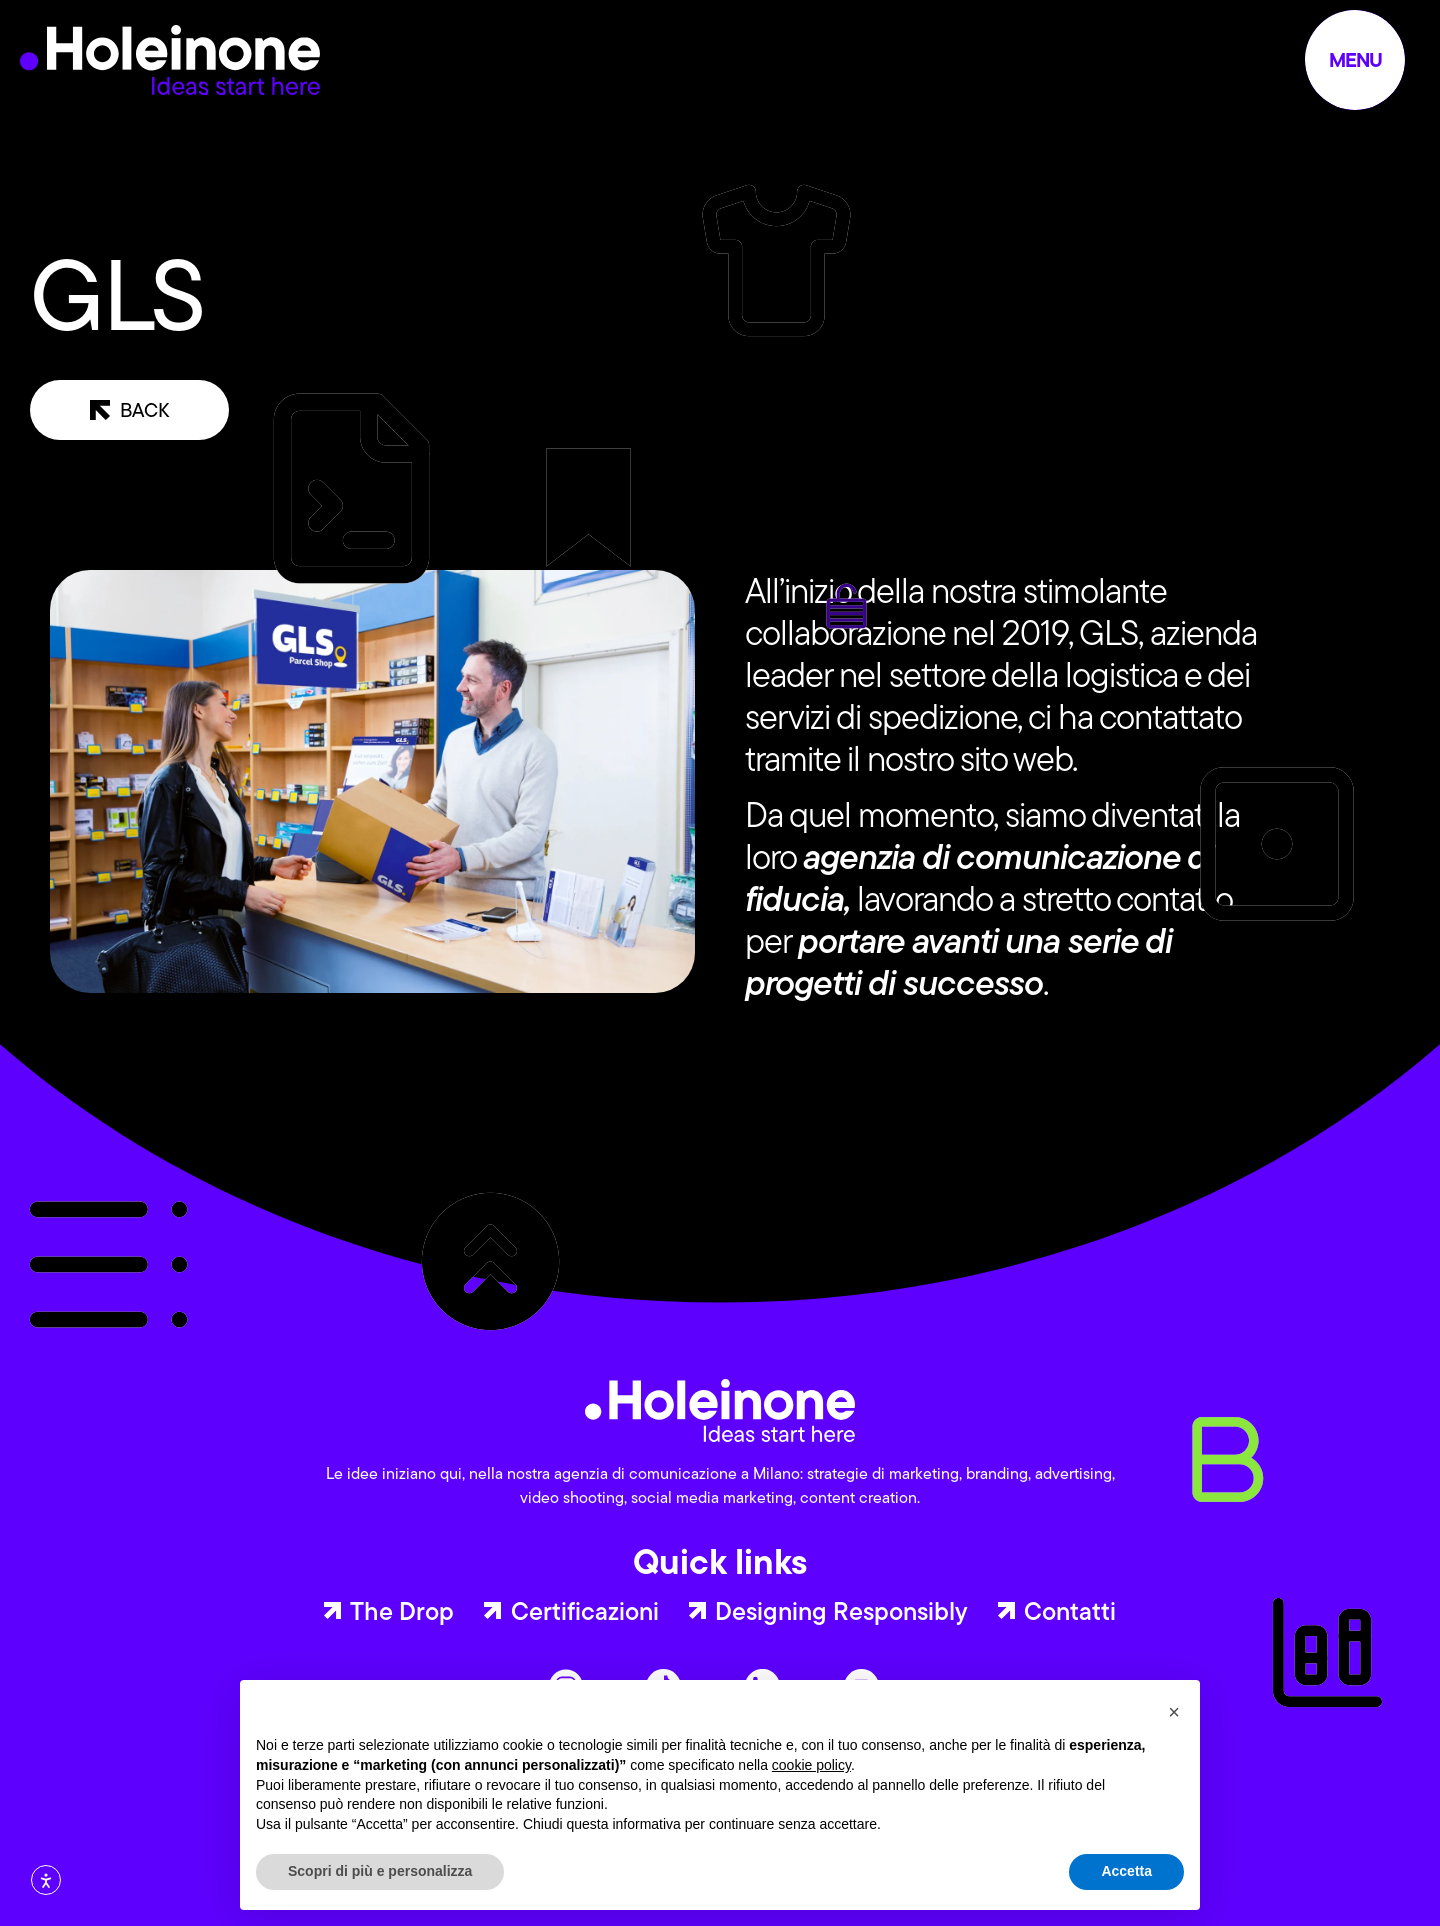 The width and height of the screenshot is (1440, 1926). Describe the element at coordinates (588, 507) in the screenshot. I see `save this item for later` at that location.